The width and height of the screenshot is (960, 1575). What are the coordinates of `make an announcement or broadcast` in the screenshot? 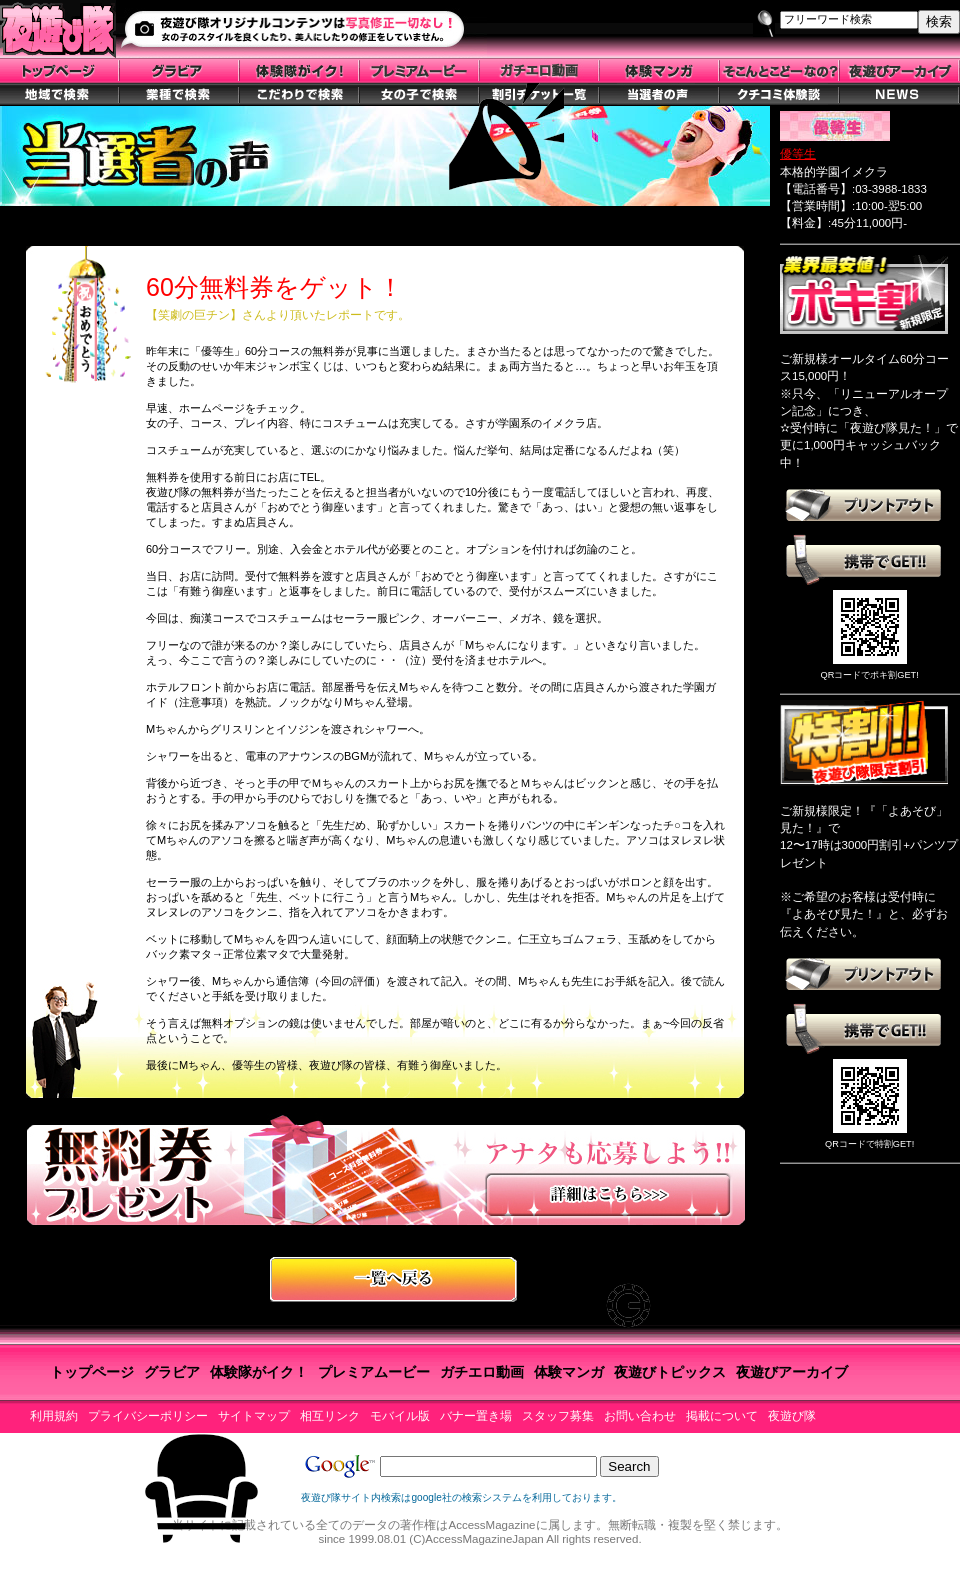 It's located at (506, 141).